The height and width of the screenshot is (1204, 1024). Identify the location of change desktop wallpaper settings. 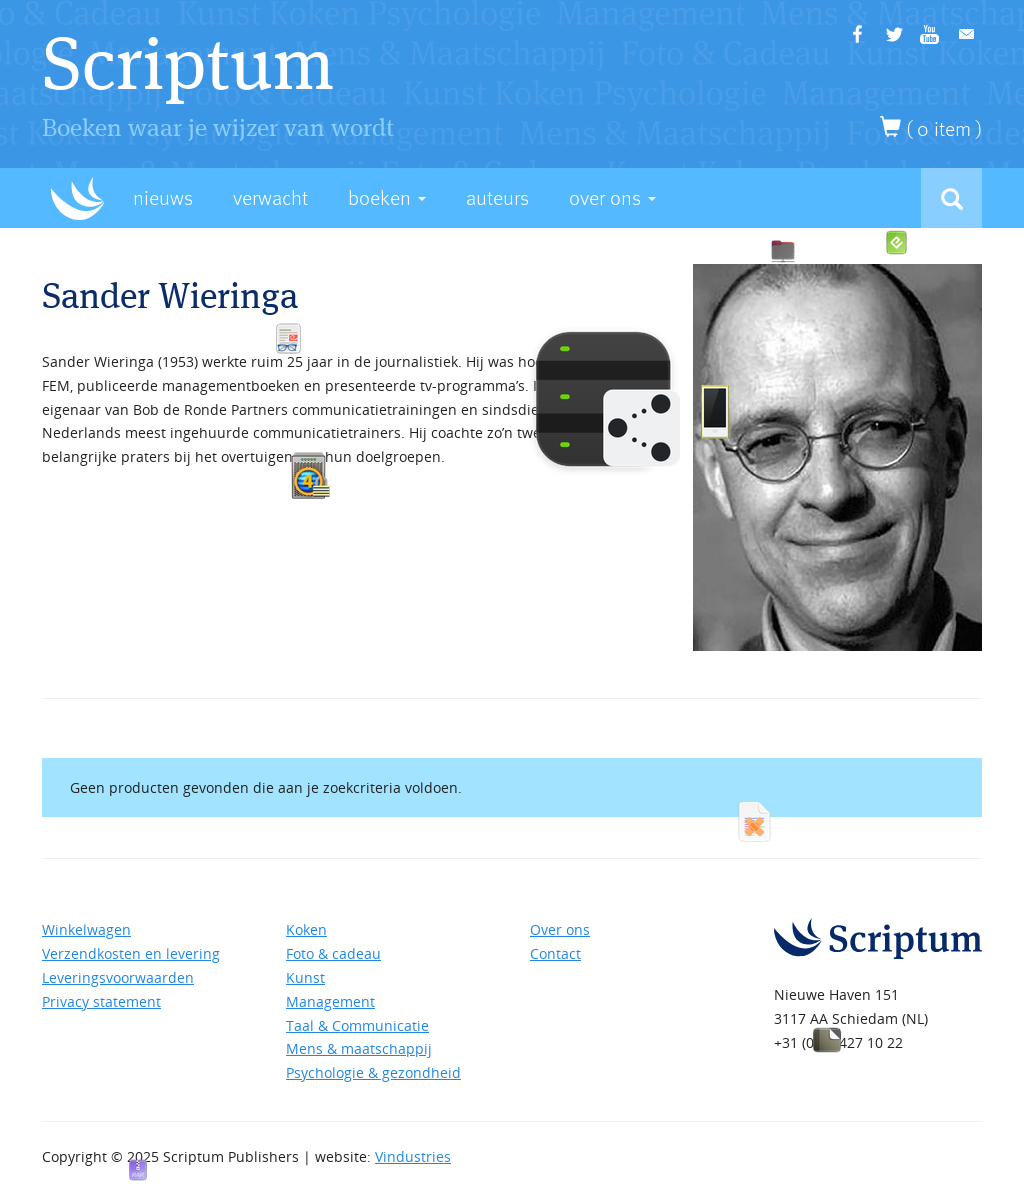
(827, 1039).